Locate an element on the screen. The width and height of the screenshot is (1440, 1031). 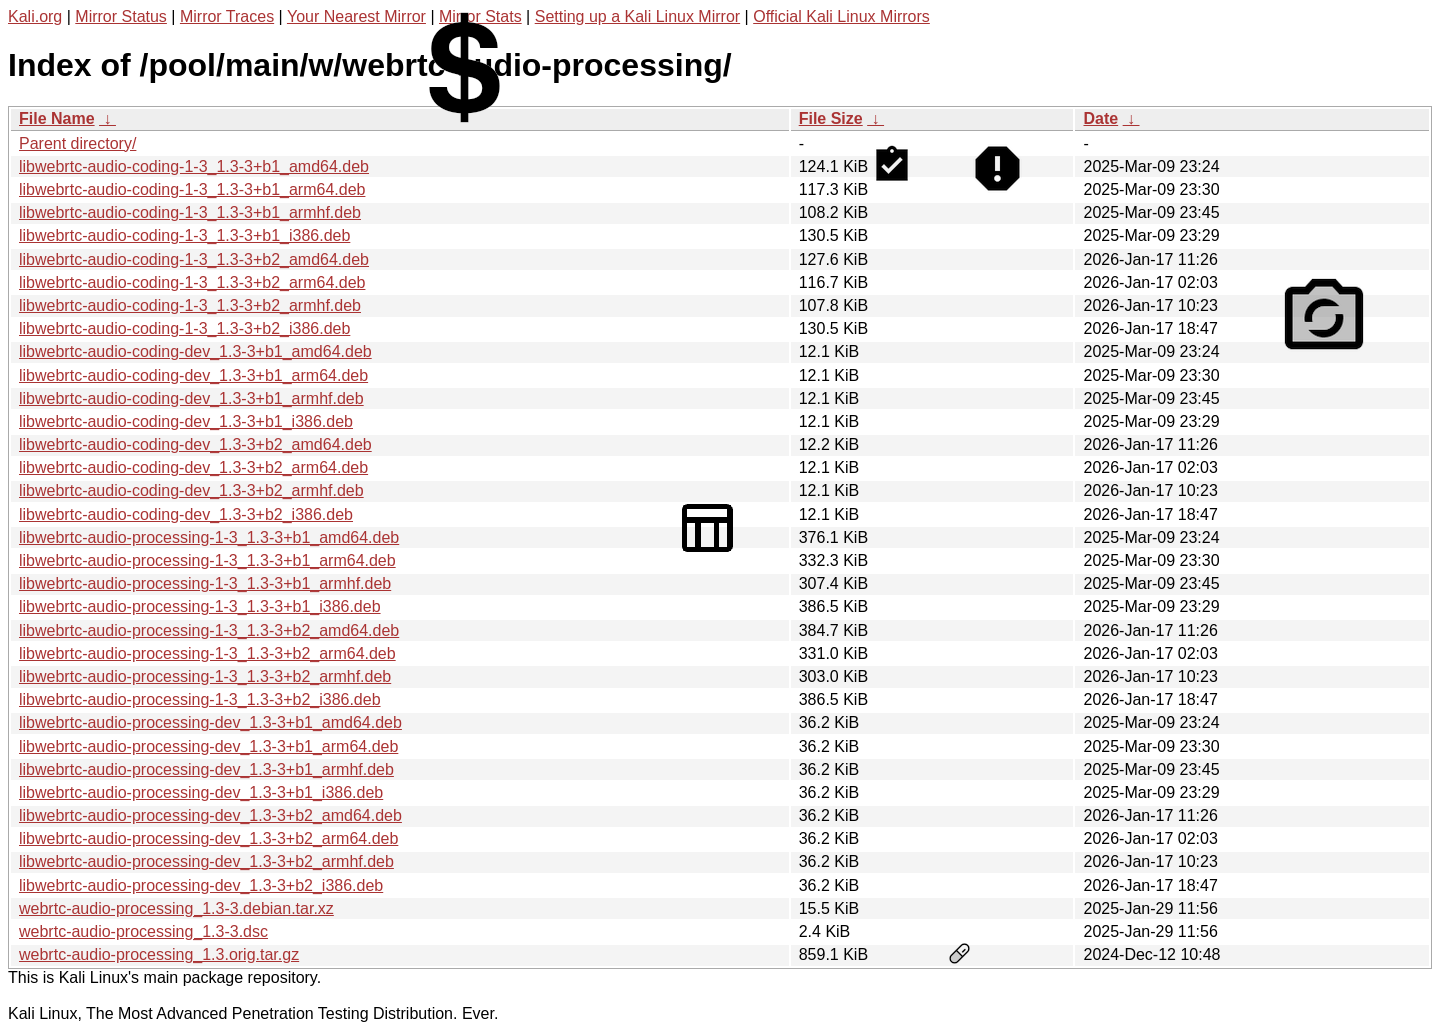
report a problem or violation is located at coordinates (997, 168).